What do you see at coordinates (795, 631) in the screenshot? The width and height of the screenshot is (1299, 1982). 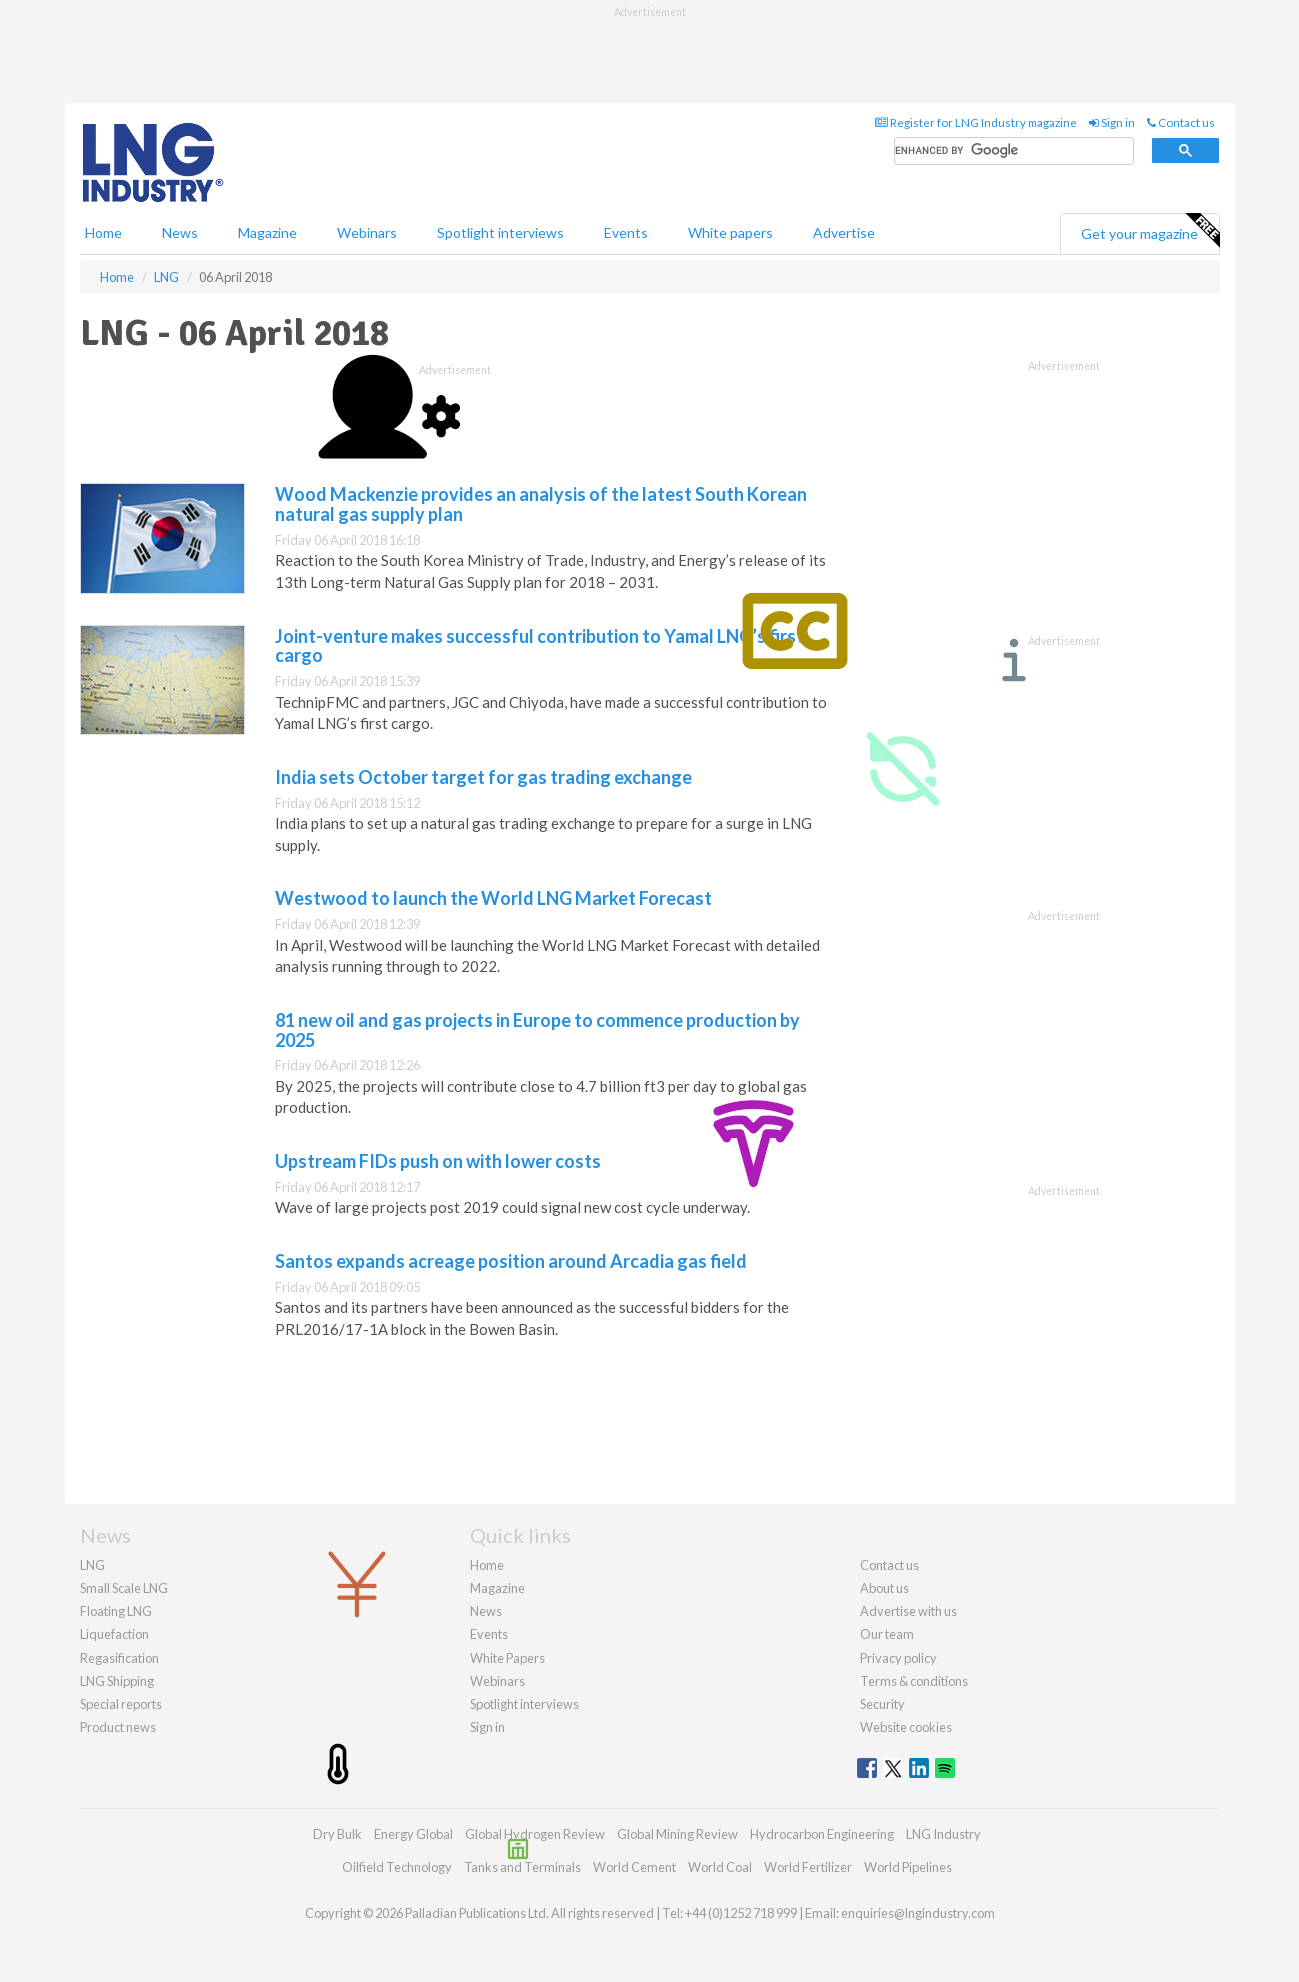 I see `enable closed captions for video content` at bounding box center [795, 631].